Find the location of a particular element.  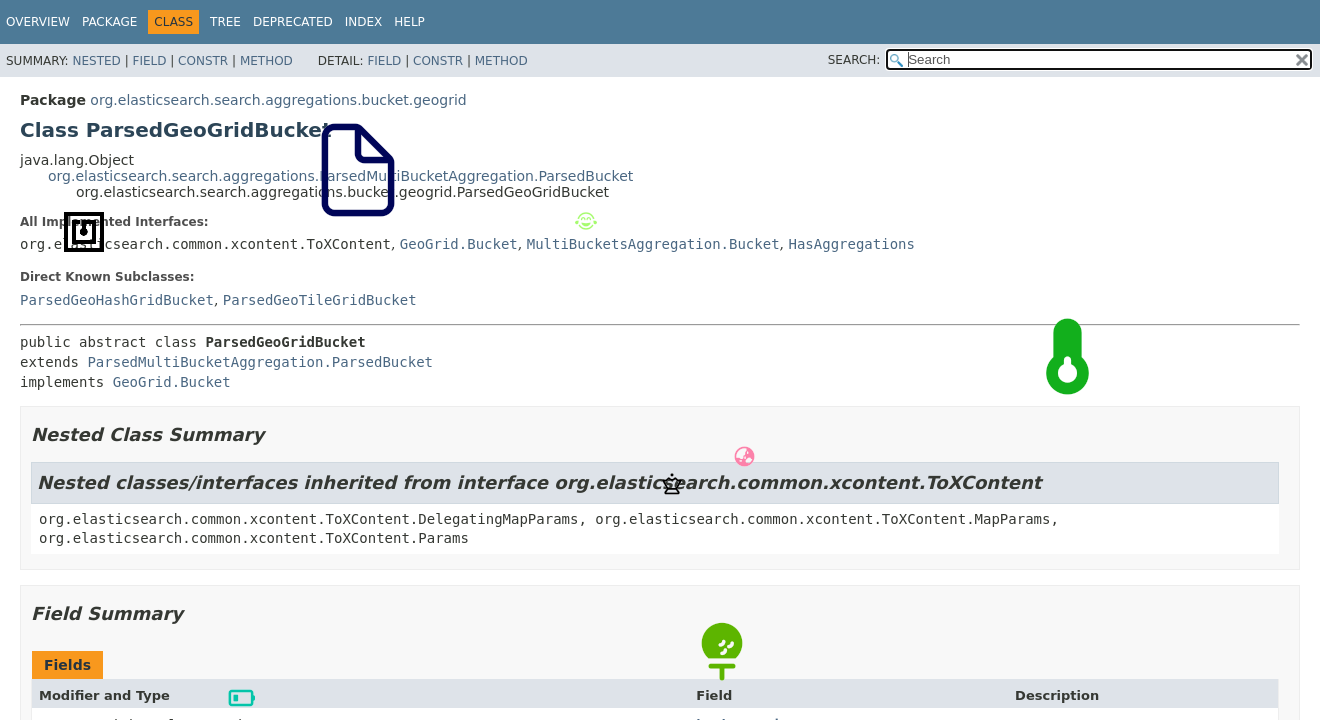

tap to enable nfc connectivity is located at coordinates (84, 232).